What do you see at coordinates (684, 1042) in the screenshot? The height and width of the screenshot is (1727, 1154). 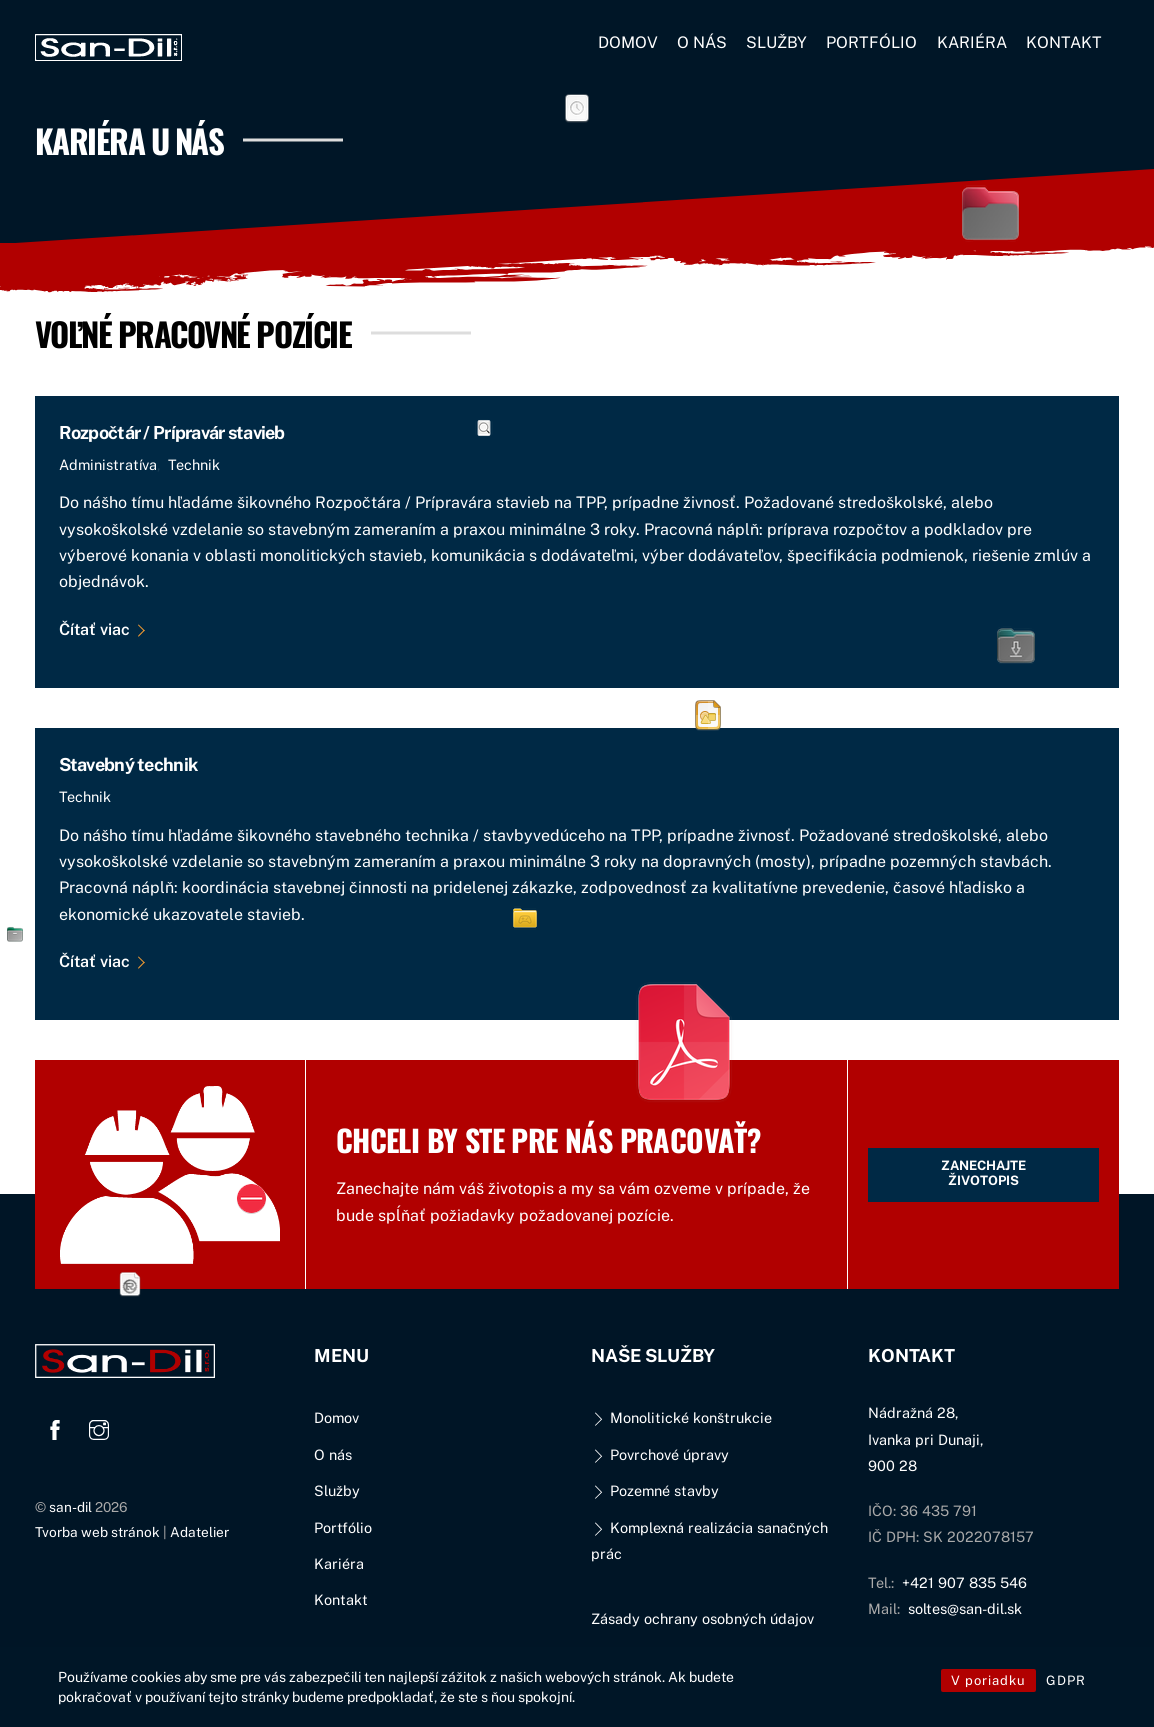 I see `open a PDF document` at bounding box center [684, 1042].